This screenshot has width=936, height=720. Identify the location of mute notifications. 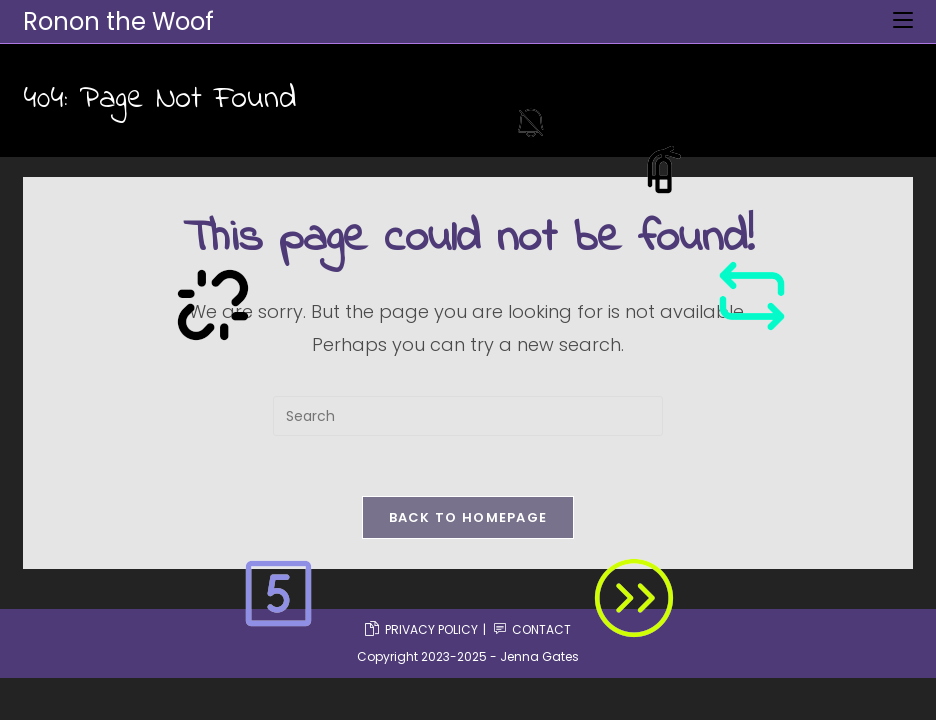
(531, 123).